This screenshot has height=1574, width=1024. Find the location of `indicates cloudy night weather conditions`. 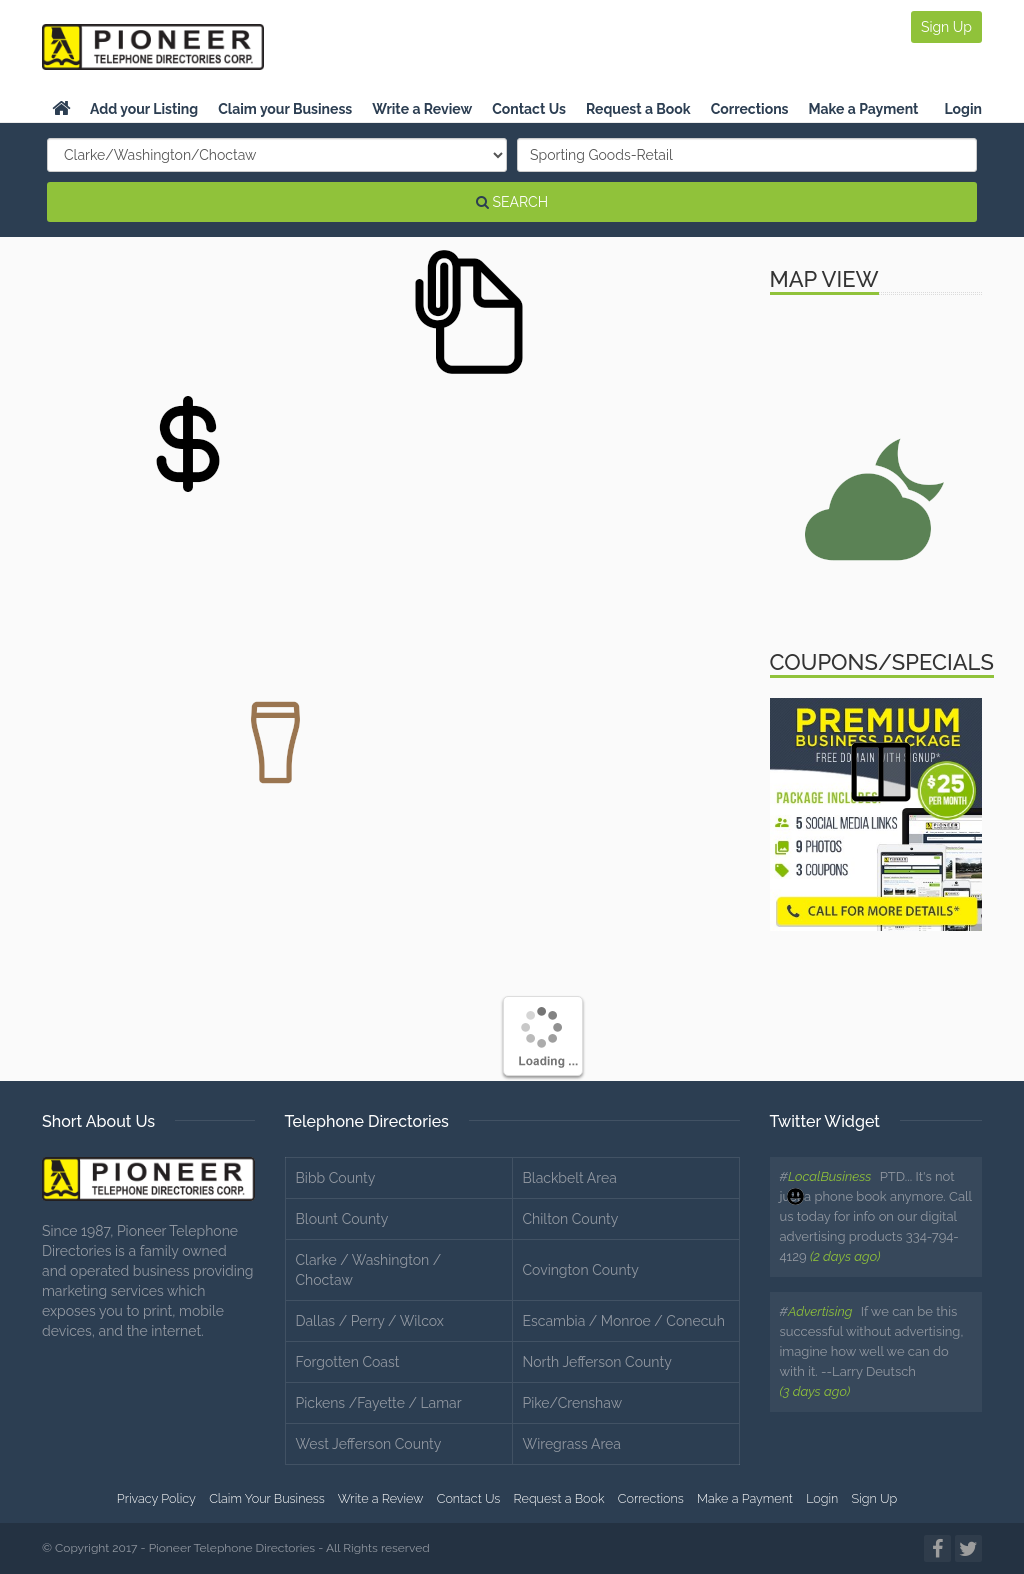

indicates cloudy night weather conditions is located at coordinates (874, 499).